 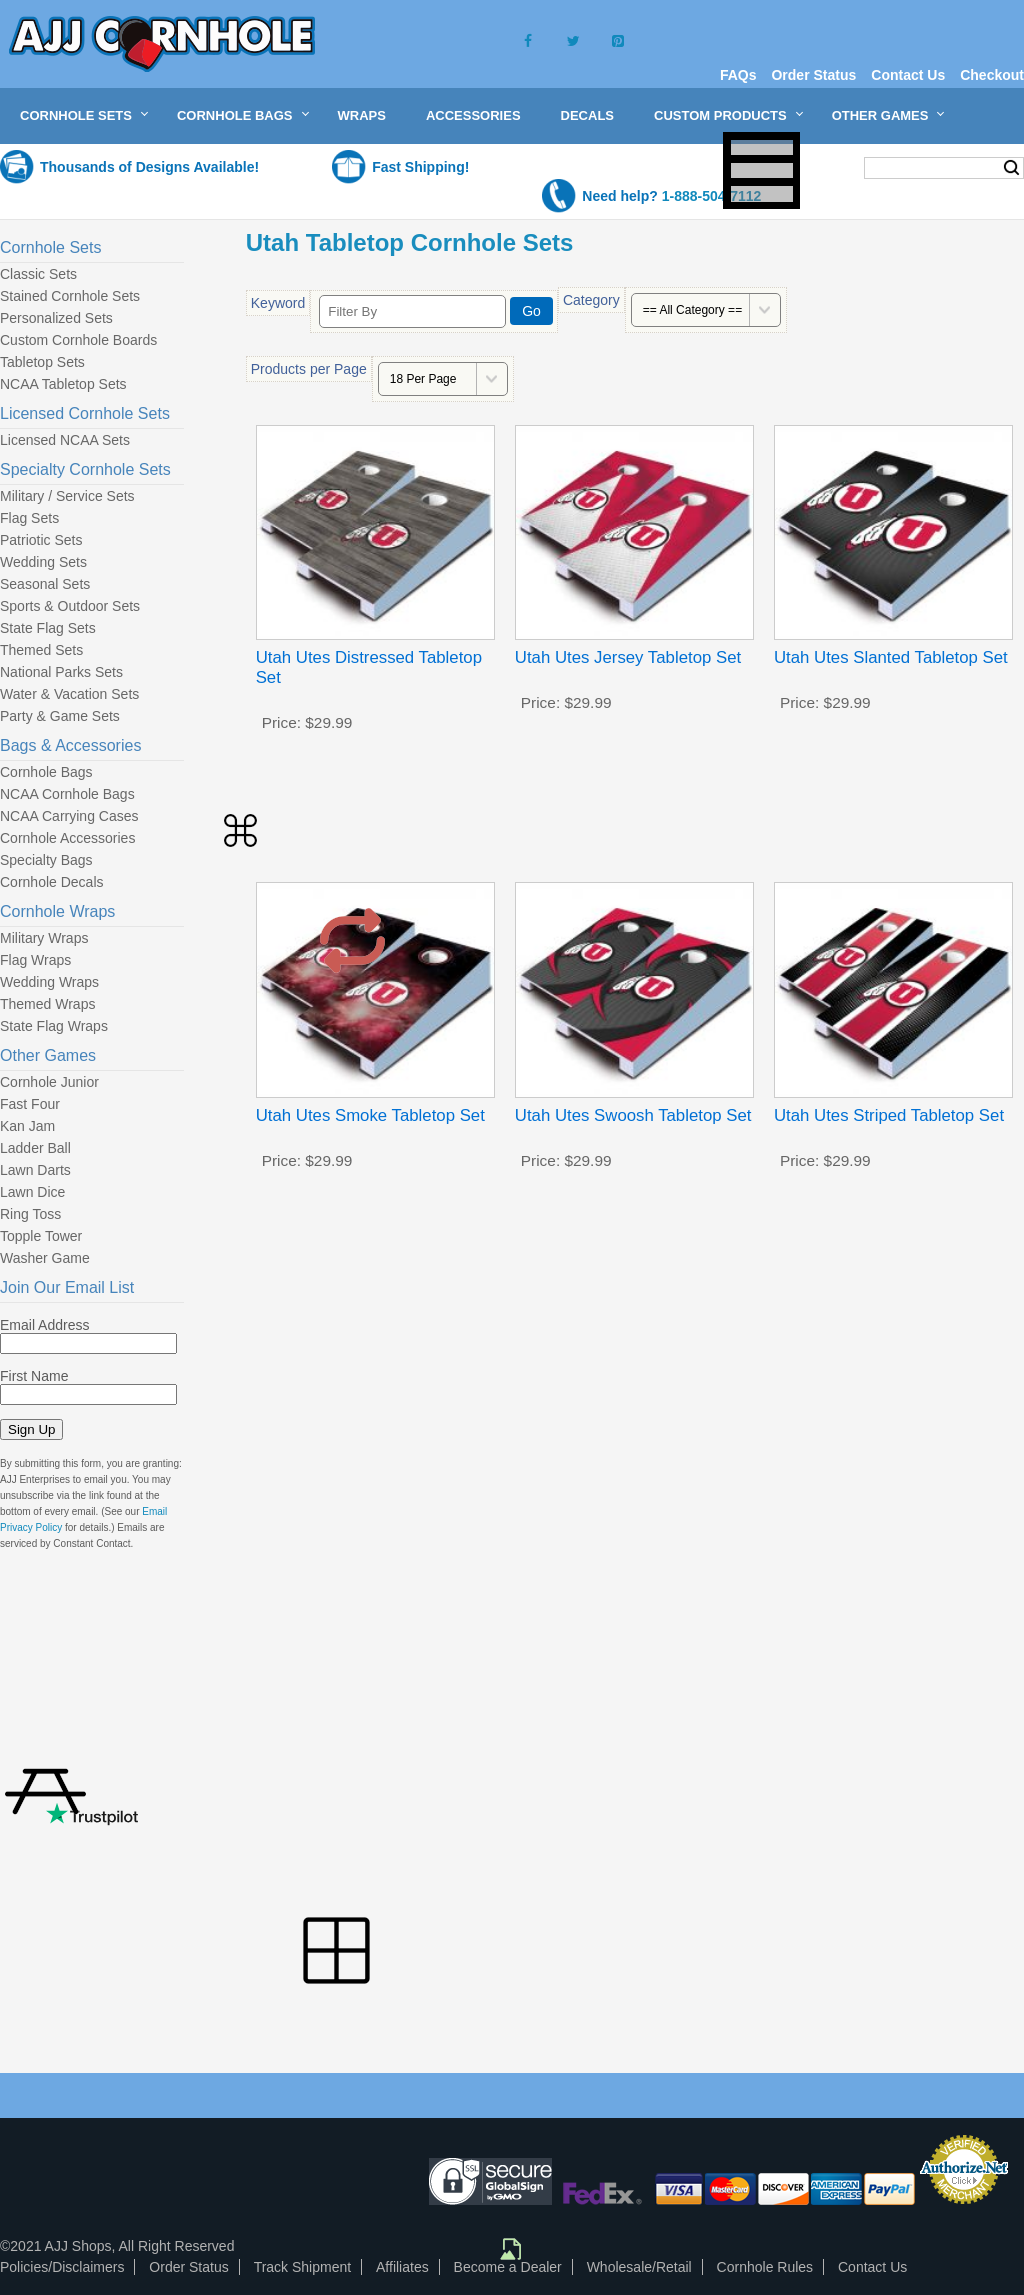 I want to click on enable repeat mode for media playback, so click(x=352, y=940).